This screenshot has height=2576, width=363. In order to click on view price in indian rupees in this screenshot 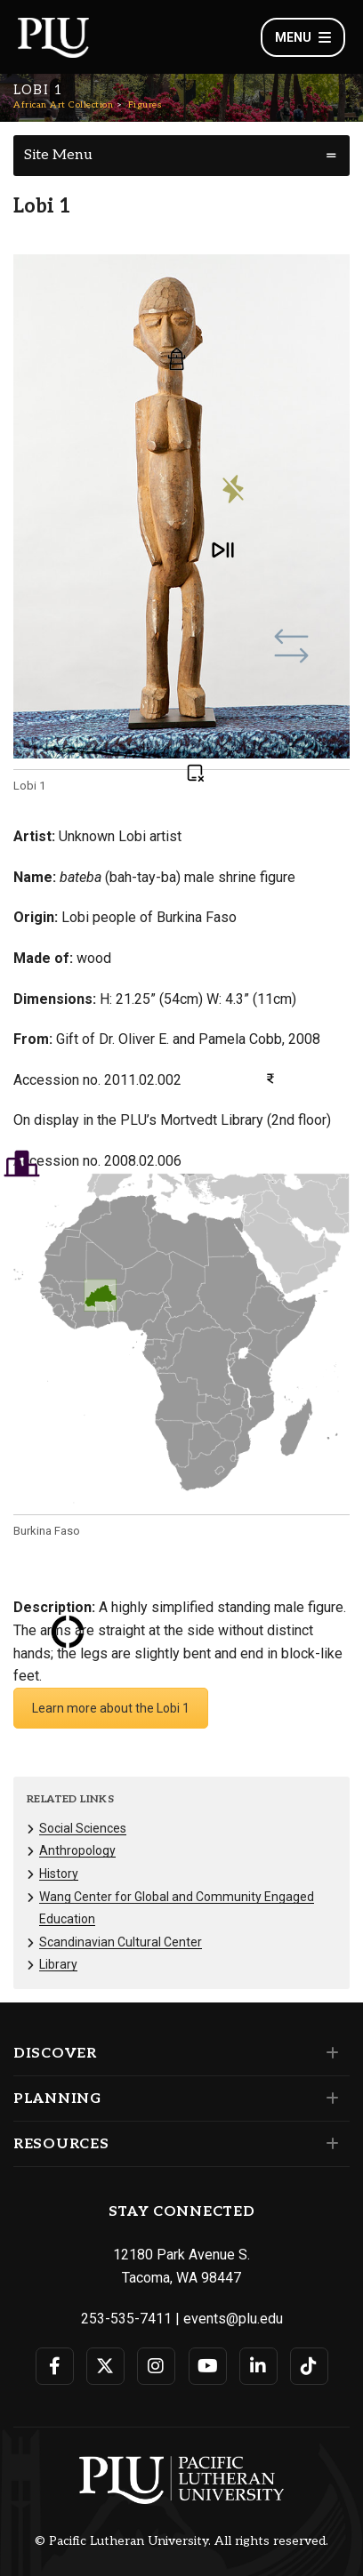, I will do `click(270, 1079)`.